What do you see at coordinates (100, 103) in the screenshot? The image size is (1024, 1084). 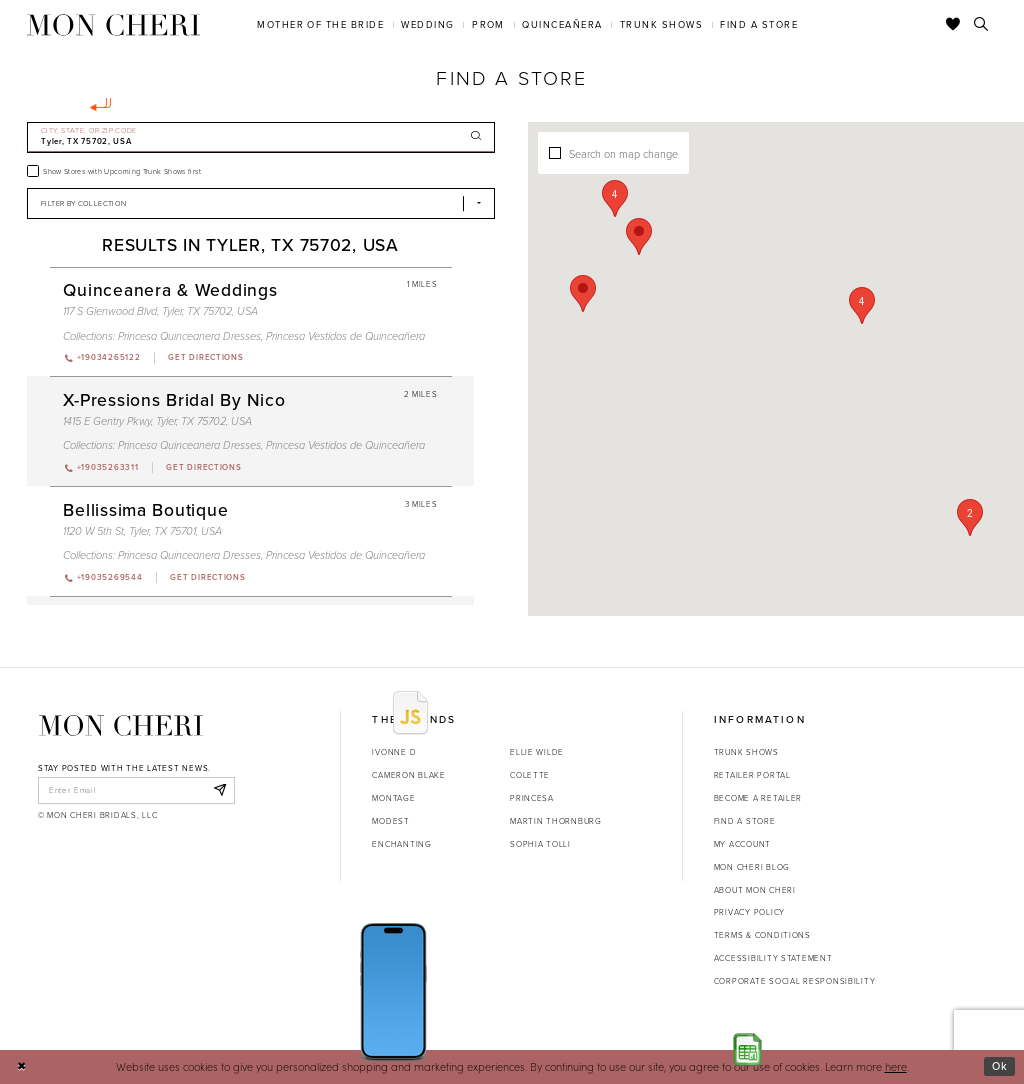 I see `reply to all recipients in an email thread` at bounding box center [100, 103].